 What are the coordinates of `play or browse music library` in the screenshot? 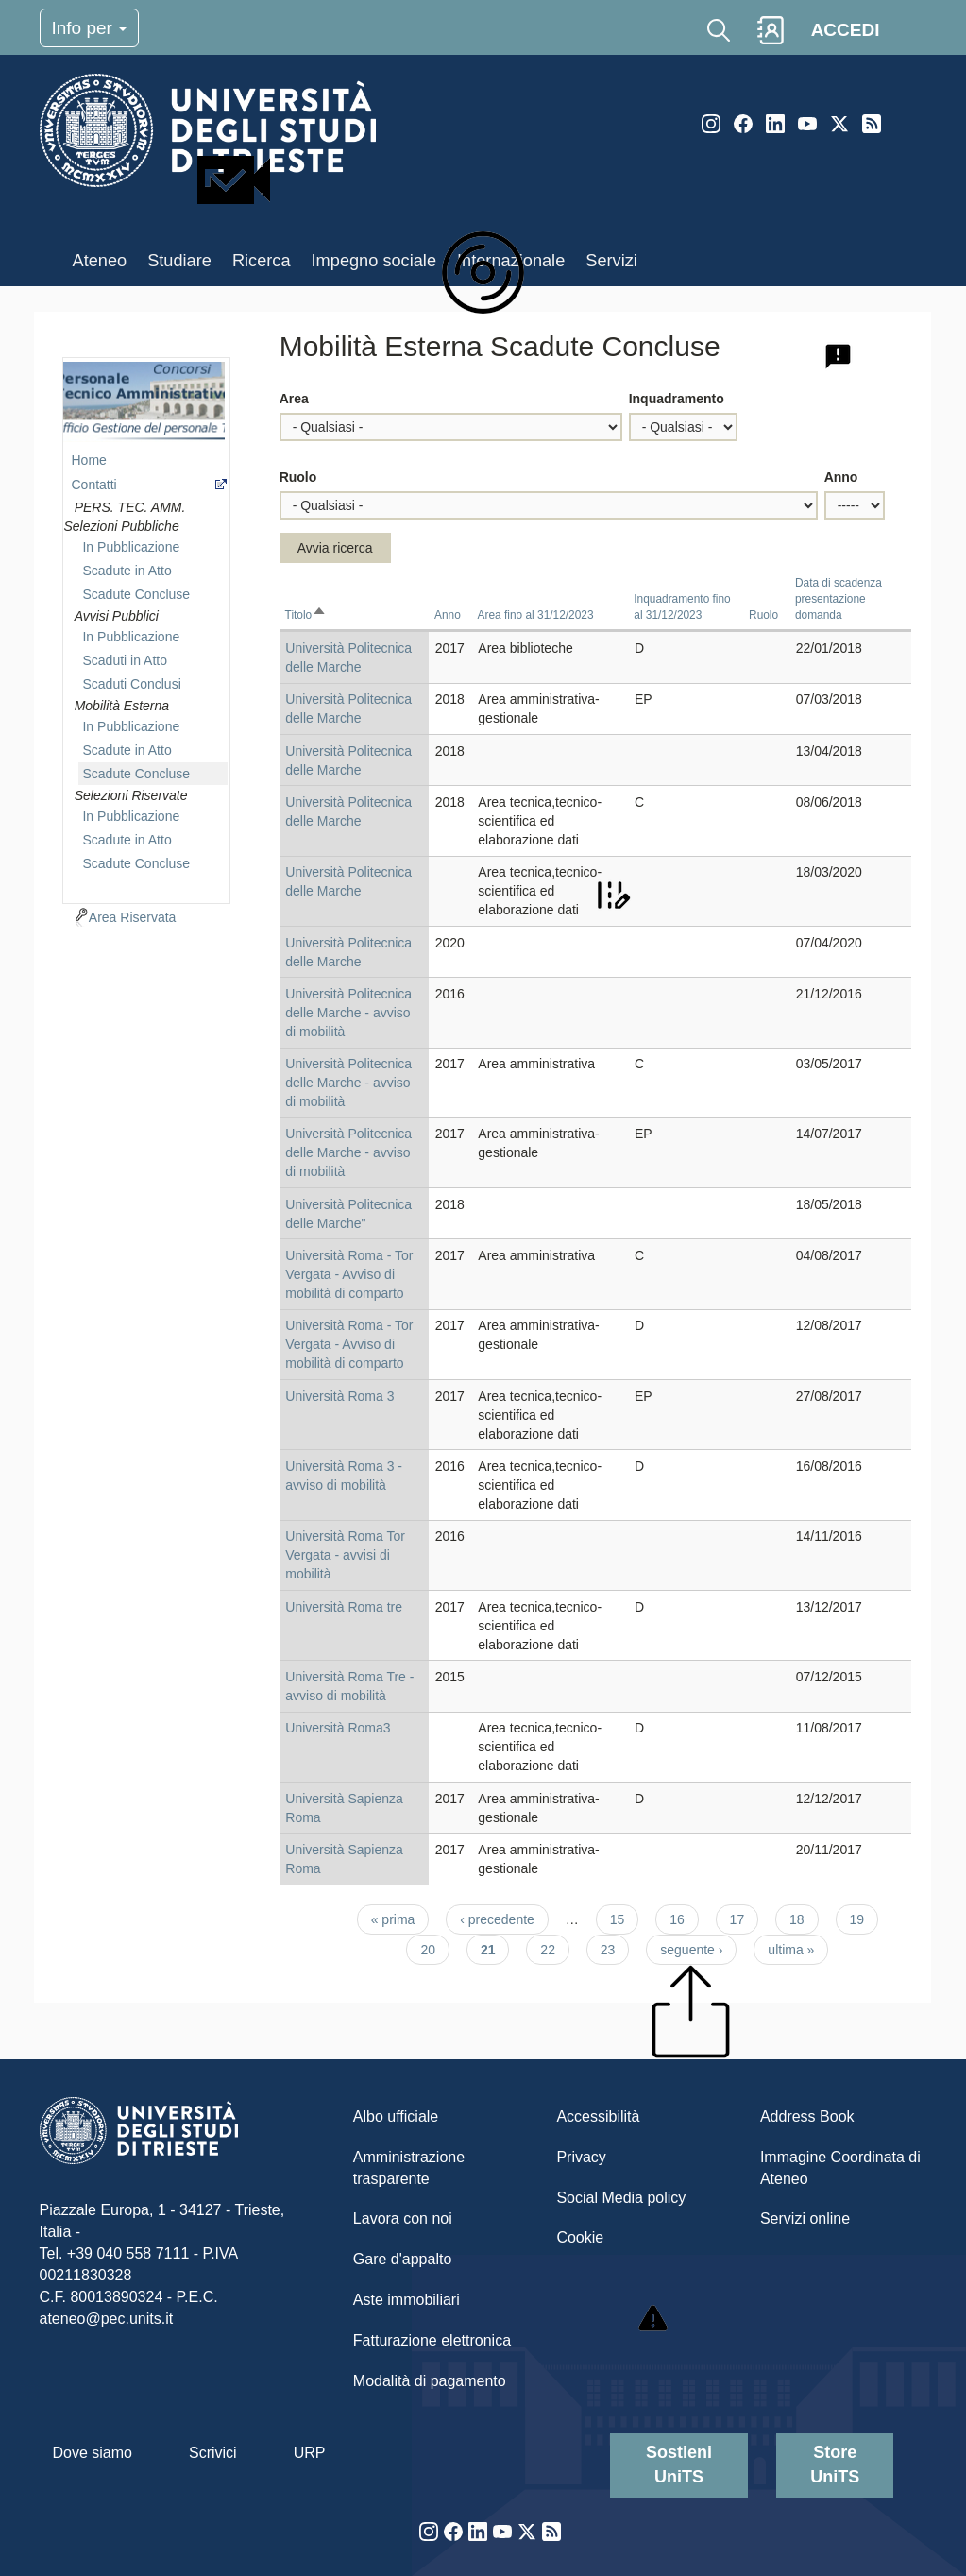 It's located at (483, 272).